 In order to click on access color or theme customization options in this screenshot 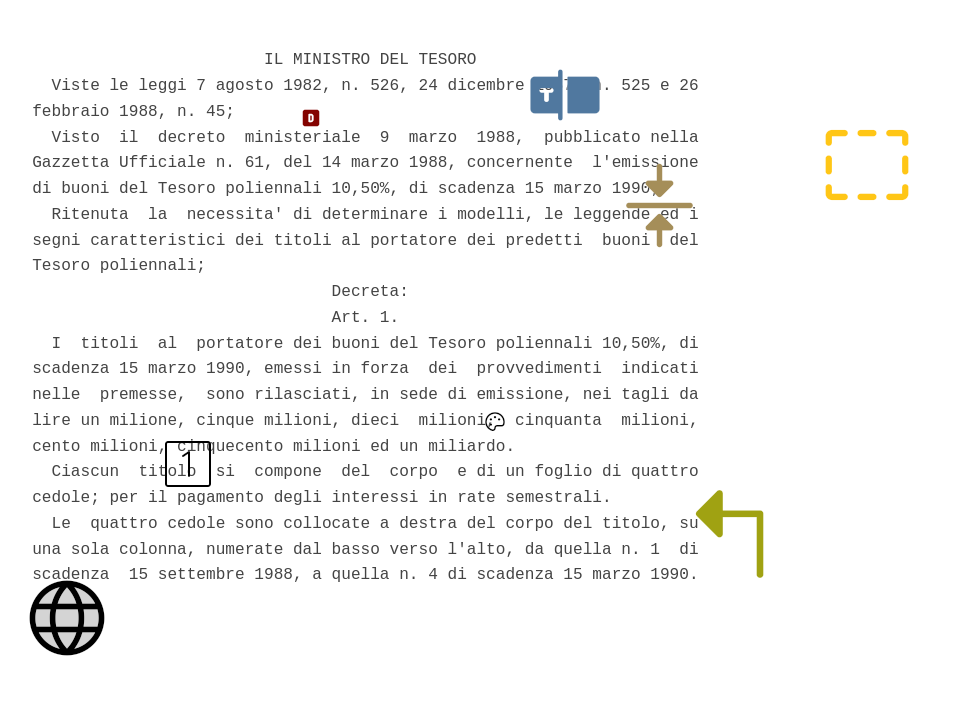, I will do `click(495, 422)`.